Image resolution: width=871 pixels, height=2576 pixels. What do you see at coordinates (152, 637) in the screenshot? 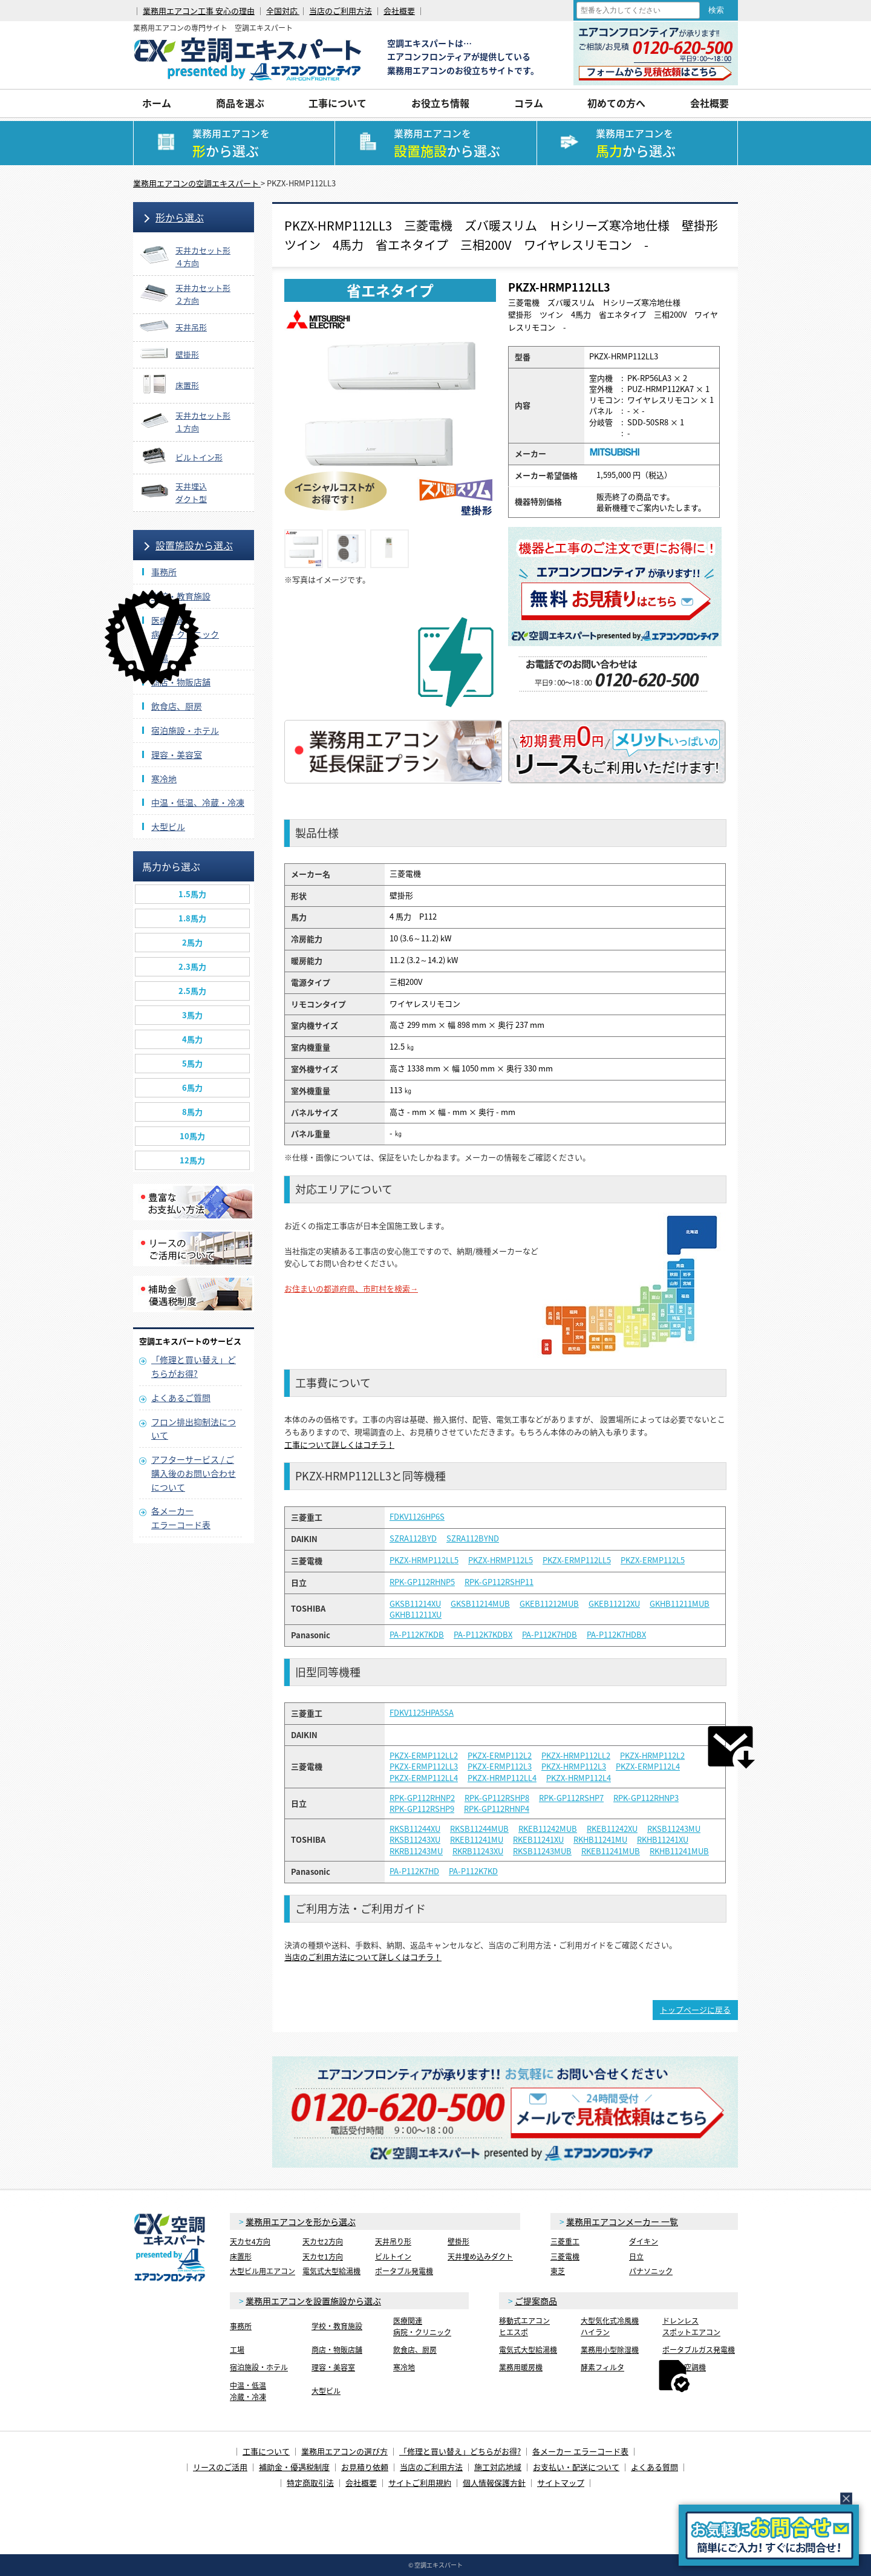
I see `open vaultwarden password manager` at bounding box center [152, 637].